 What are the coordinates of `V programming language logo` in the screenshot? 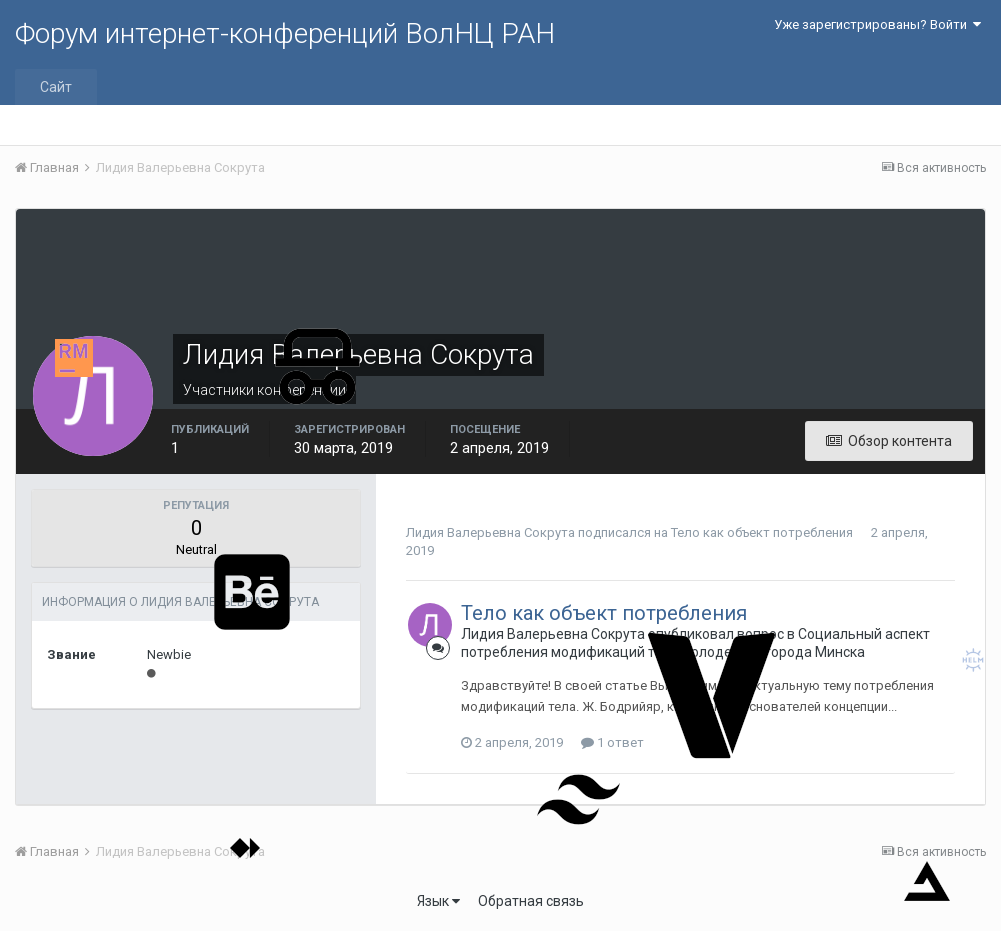 It's located at (711, 695).